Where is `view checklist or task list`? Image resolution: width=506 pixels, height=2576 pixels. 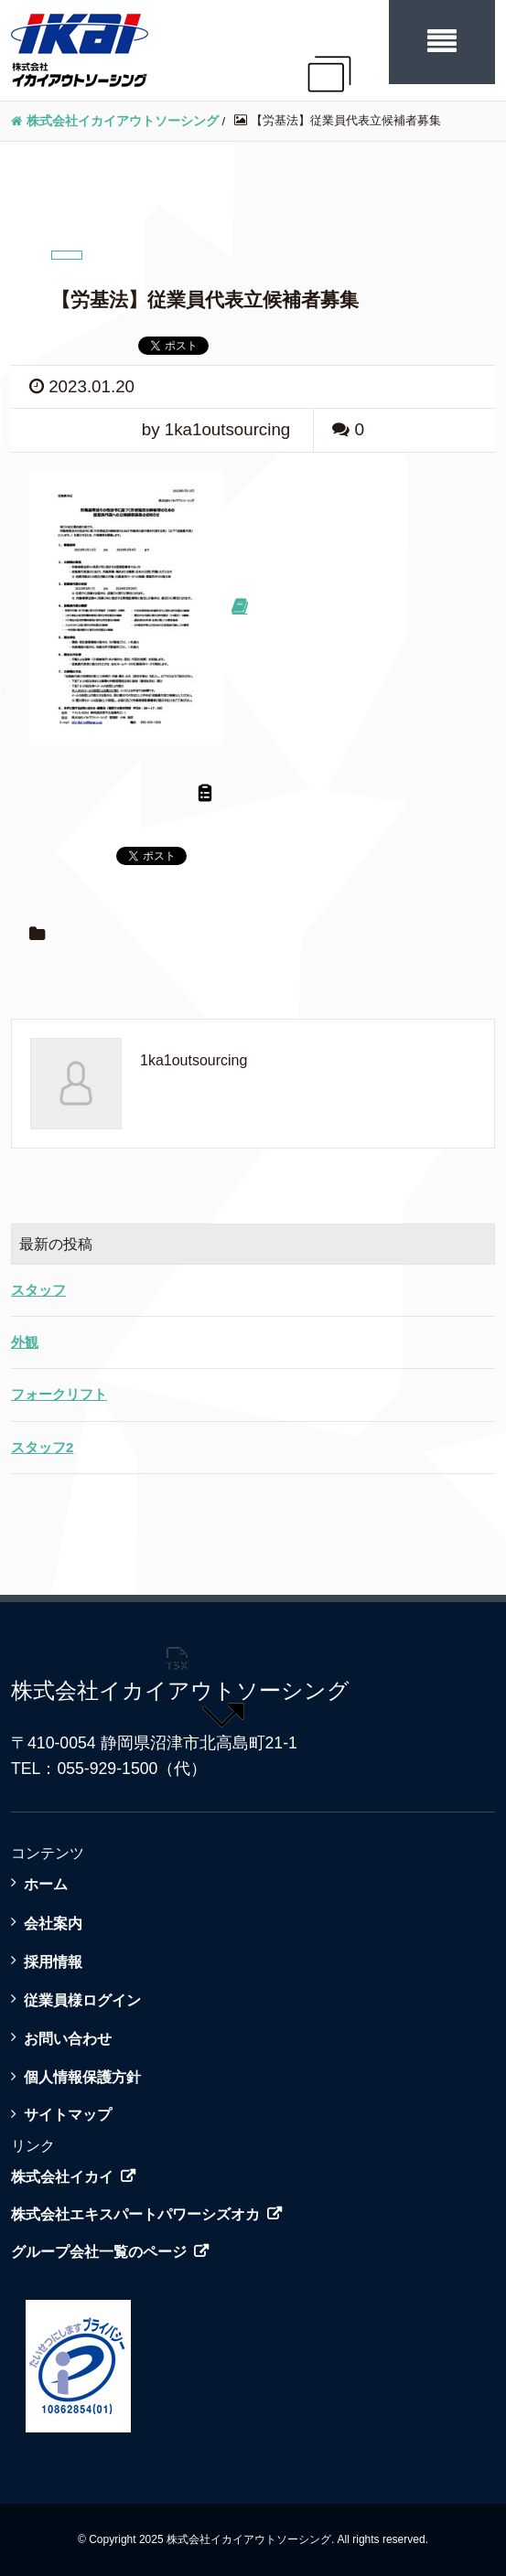
view checklist or task list is located at coordinates (205, 793).